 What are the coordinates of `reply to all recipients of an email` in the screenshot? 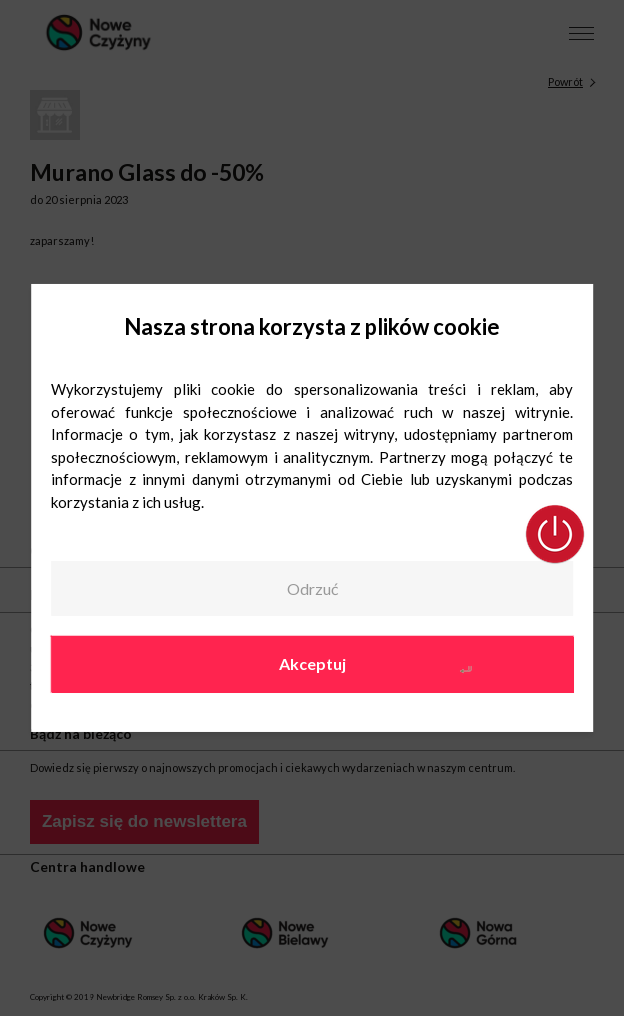 It's located at (465, 669).